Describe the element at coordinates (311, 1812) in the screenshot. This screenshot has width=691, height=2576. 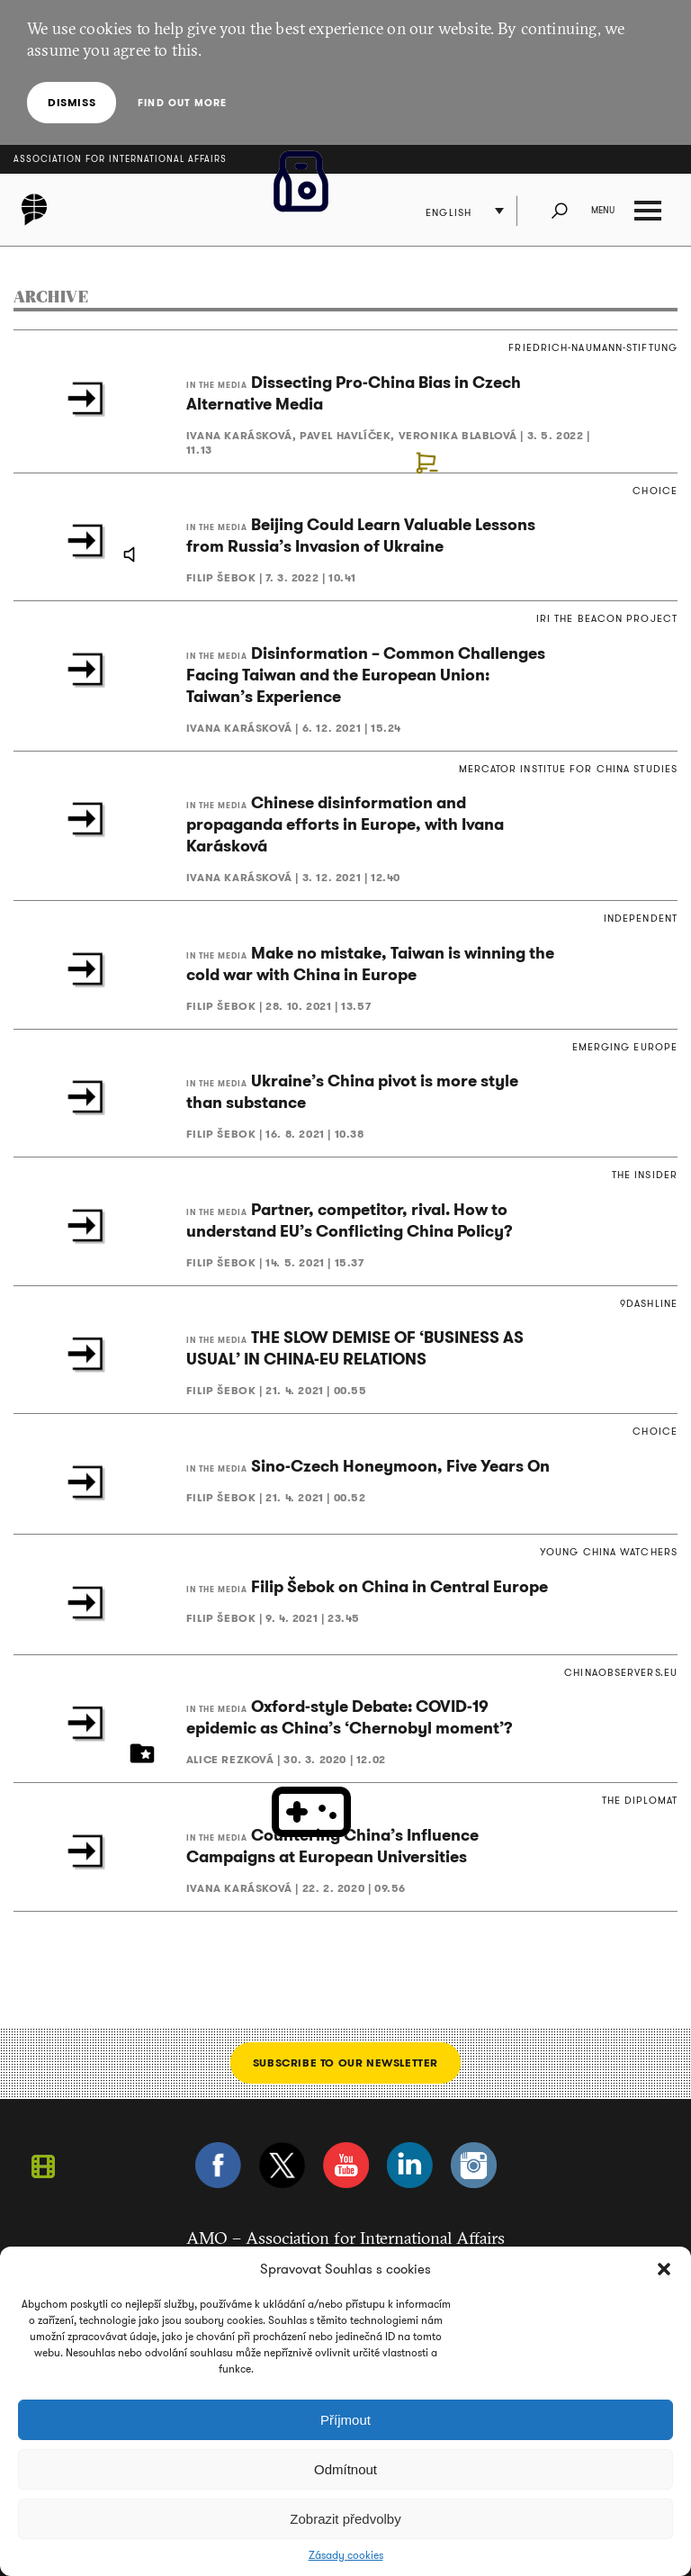
I see `access gaming or game center features` at that location.